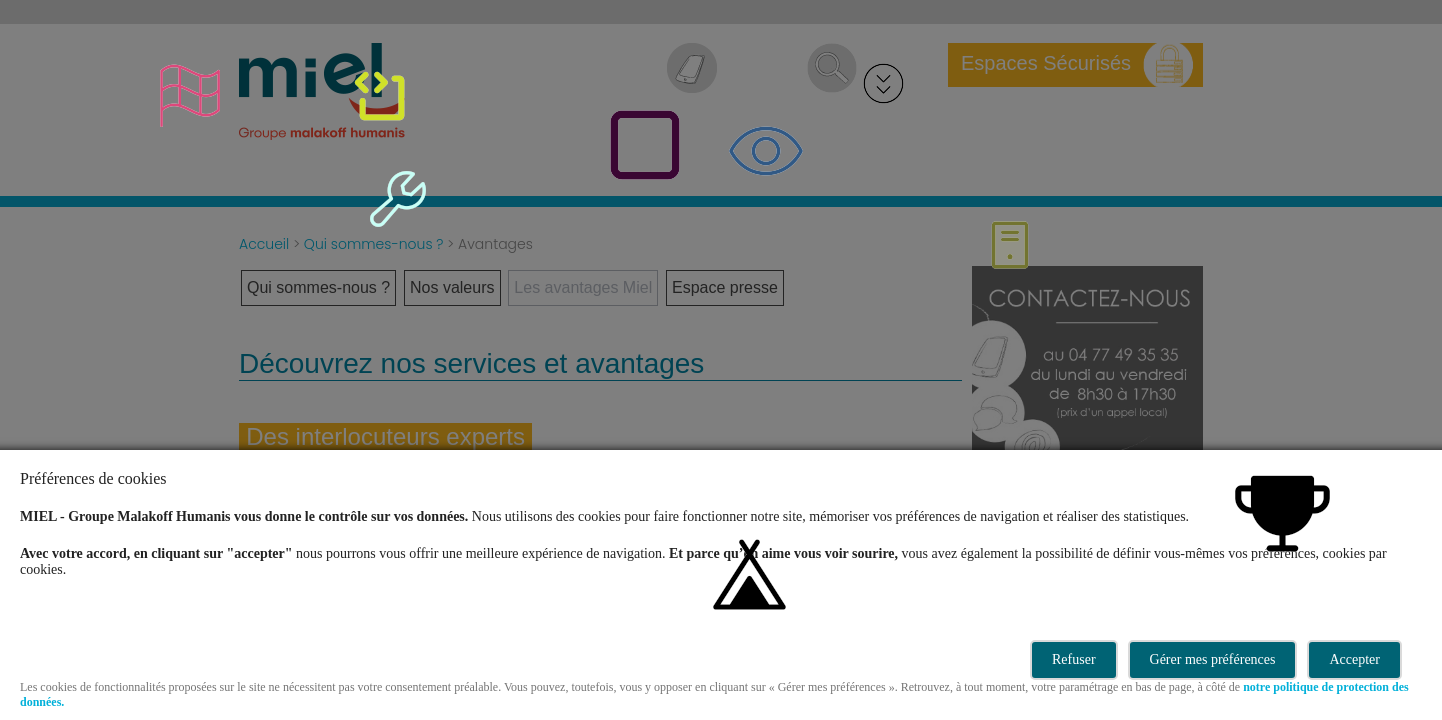  What do you see at coordinates (766, 151) in the screenshot?
I see `view or preview content` at bounding box center [766, 151].